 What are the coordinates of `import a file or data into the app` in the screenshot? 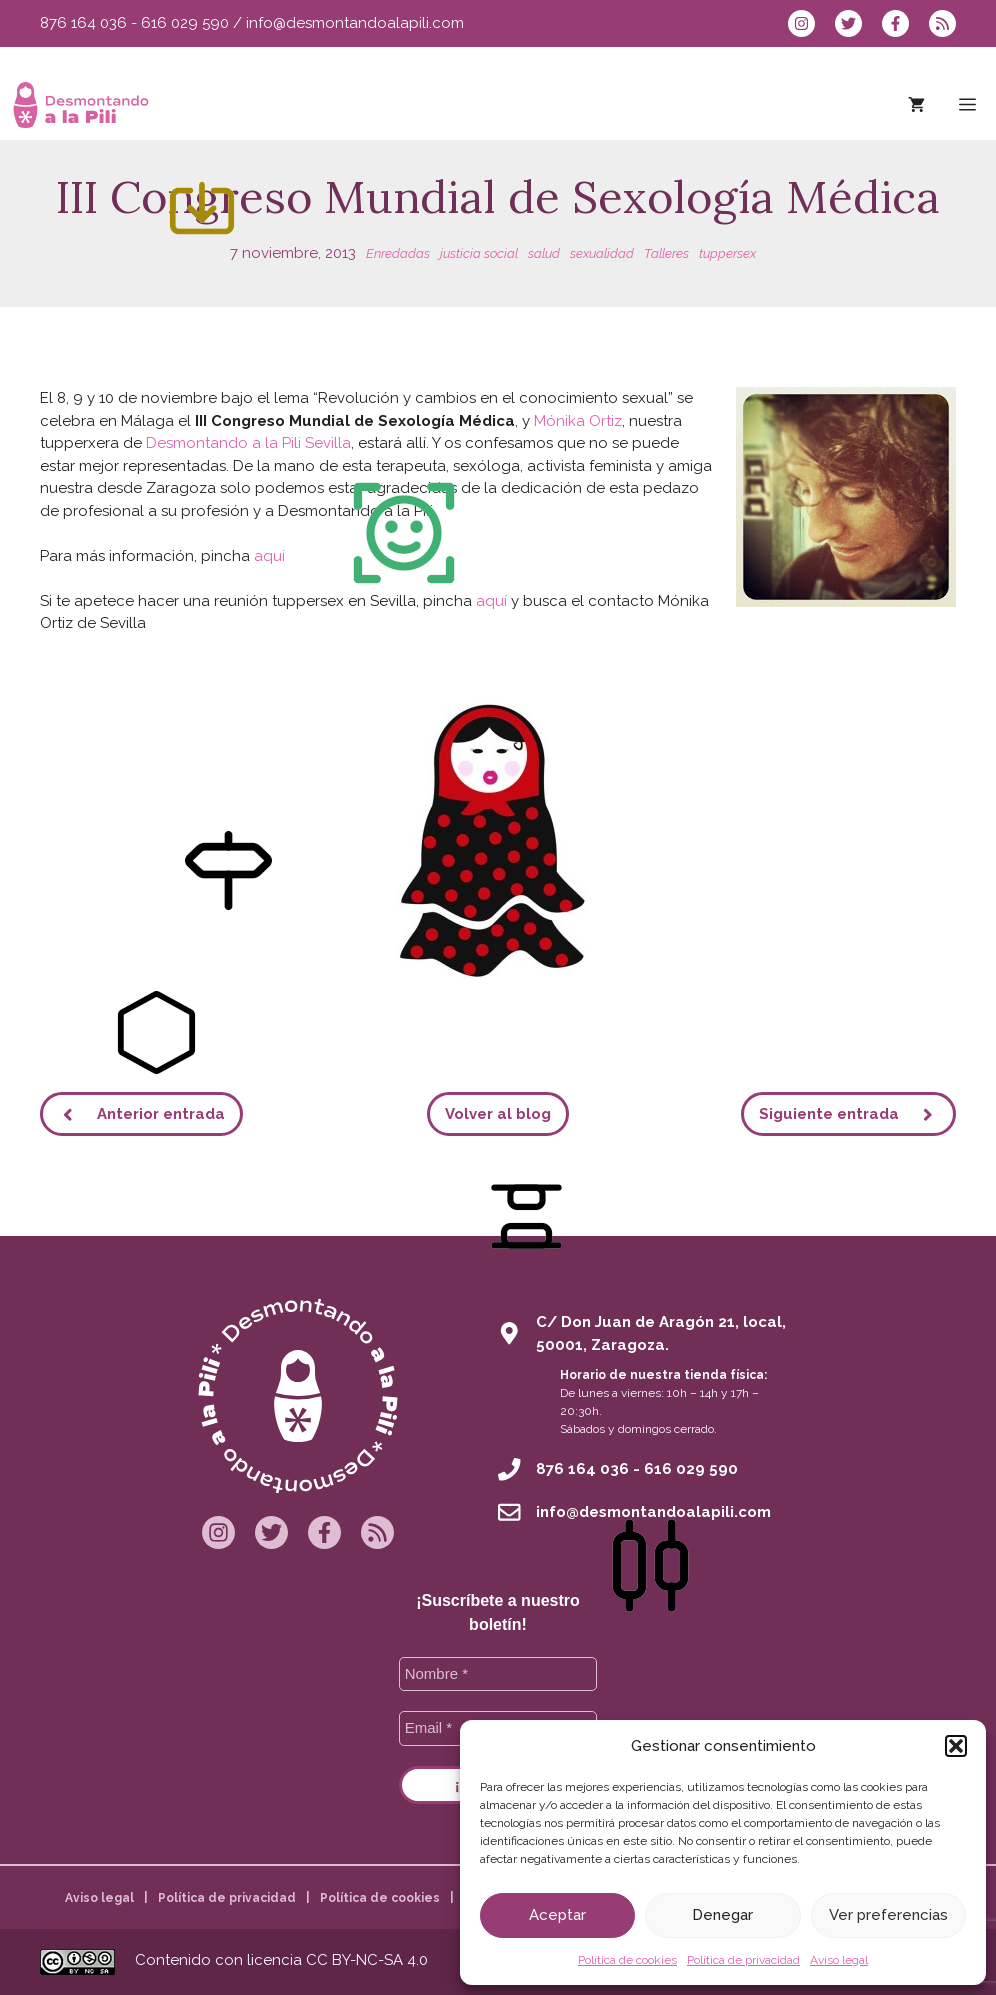 It's located at (202, 211).